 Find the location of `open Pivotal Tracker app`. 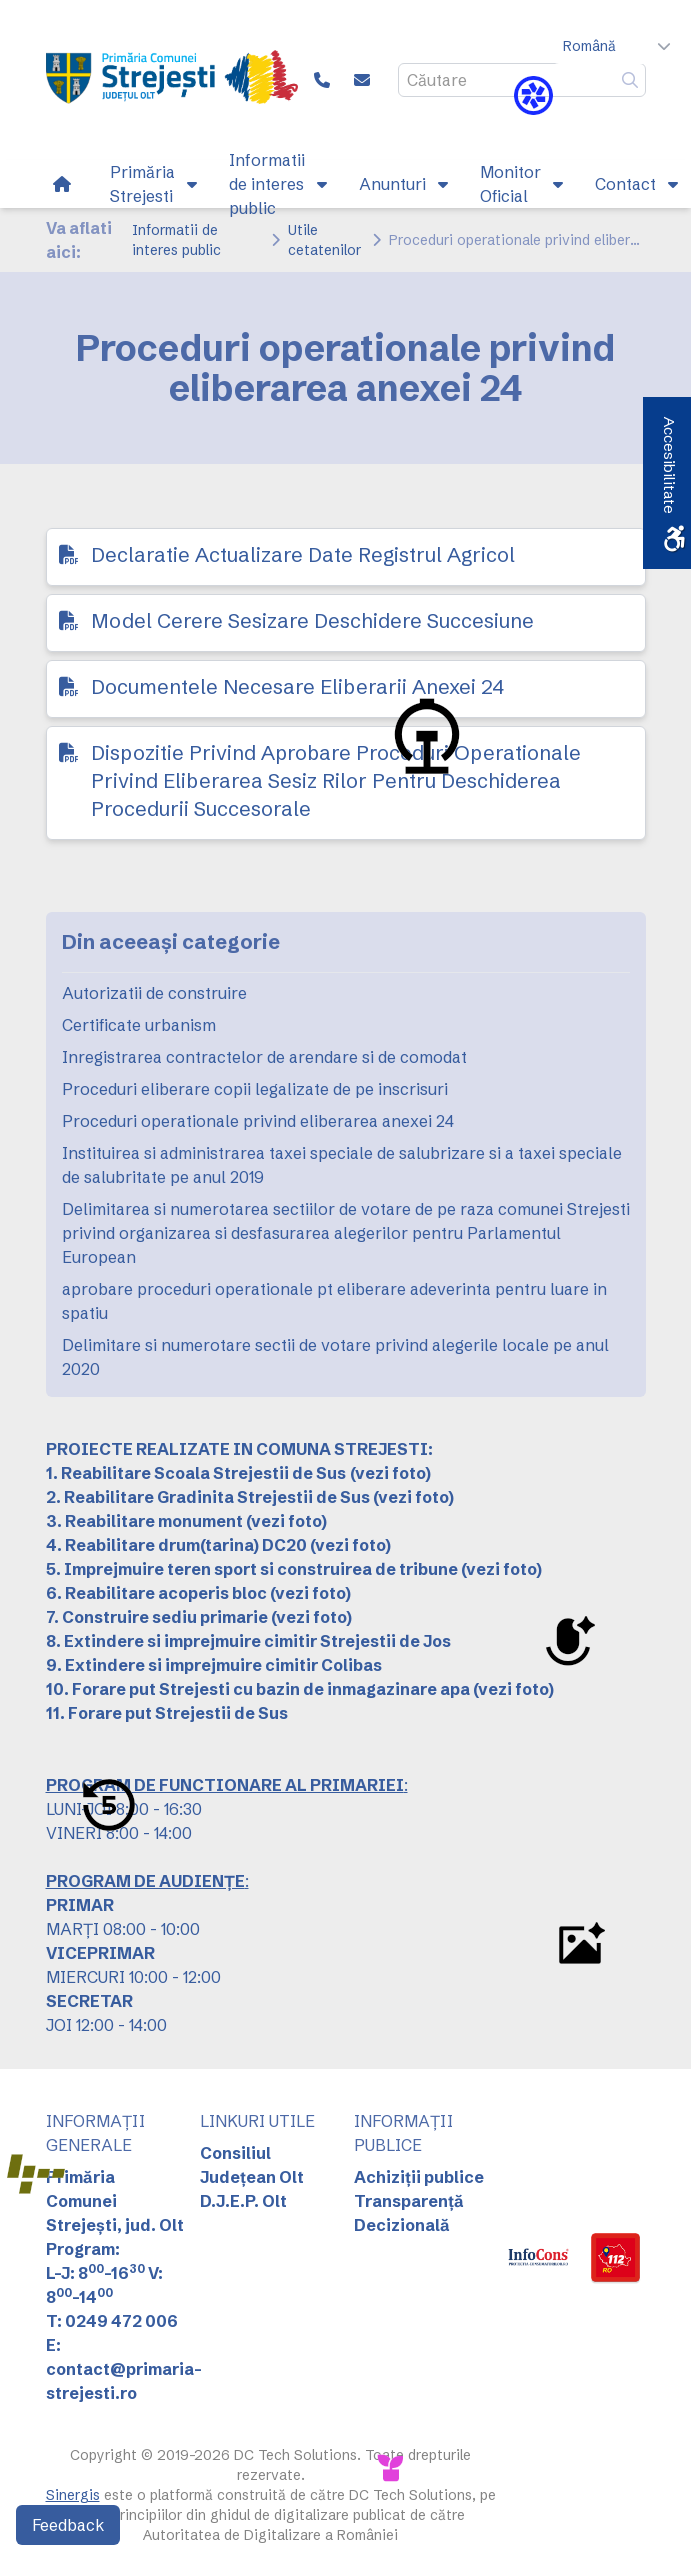

open Pivotal Tracker app is located at coordinates (533, 95).